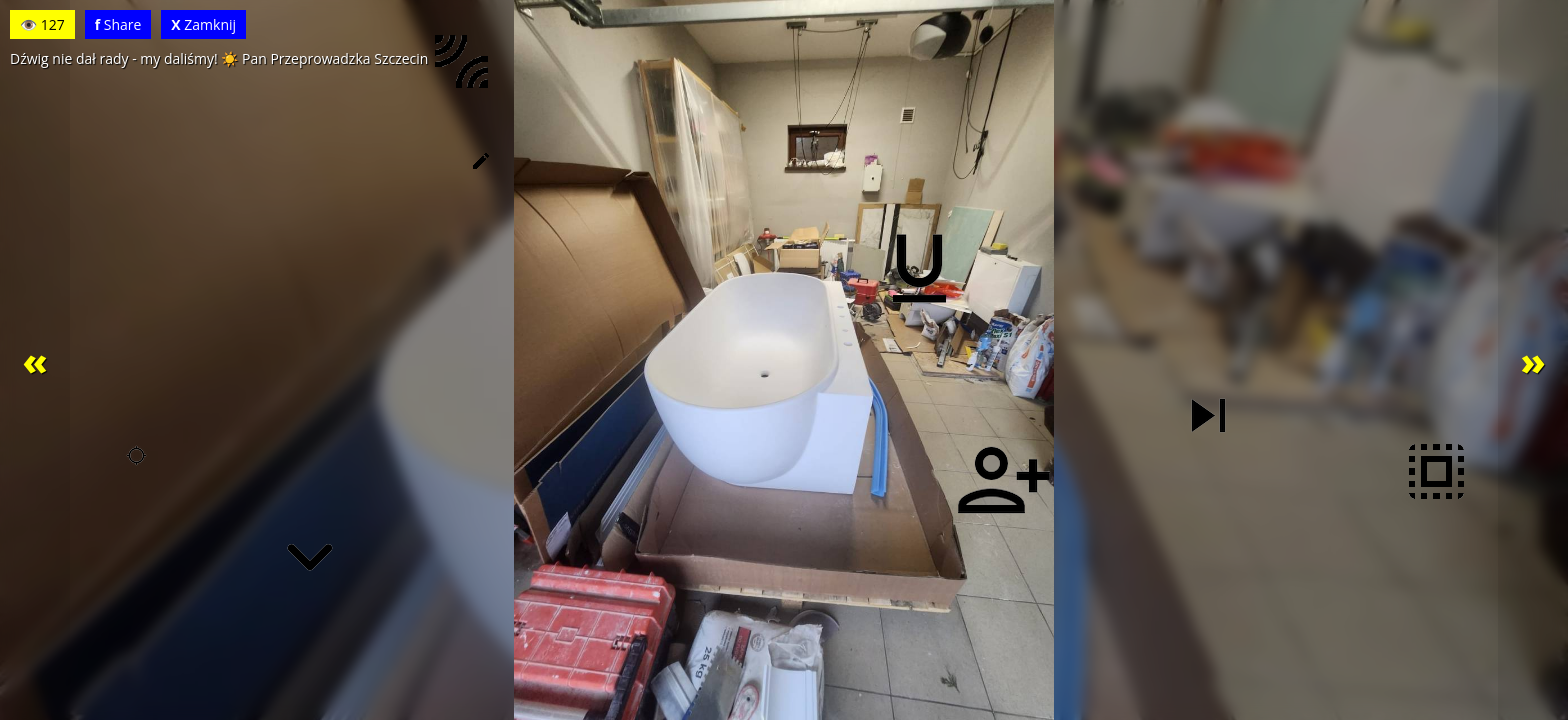  What do you see at coordinates (1004, 480) in the screenshot?
I see `add a new contact or friend` at bounding box center [1004, 480].